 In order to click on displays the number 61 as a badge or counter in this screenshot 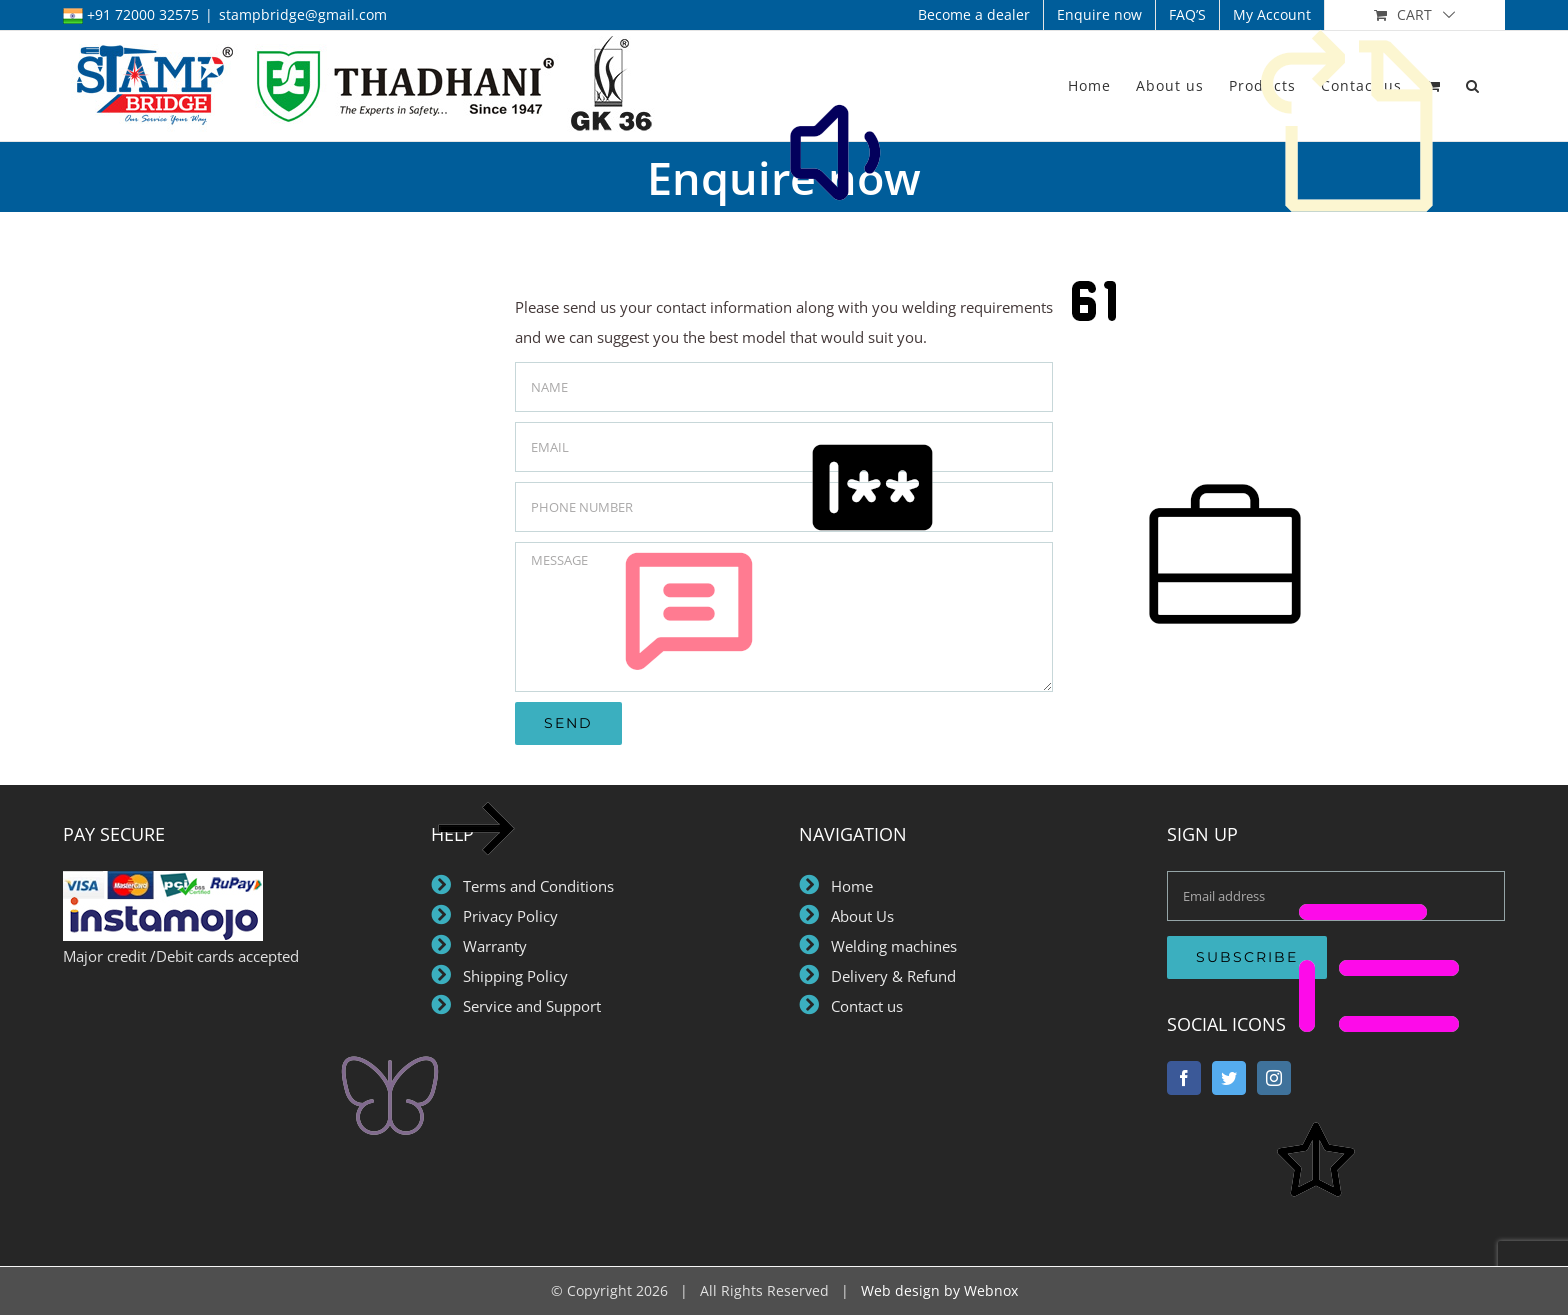, I will do `click(1096, 301)`.